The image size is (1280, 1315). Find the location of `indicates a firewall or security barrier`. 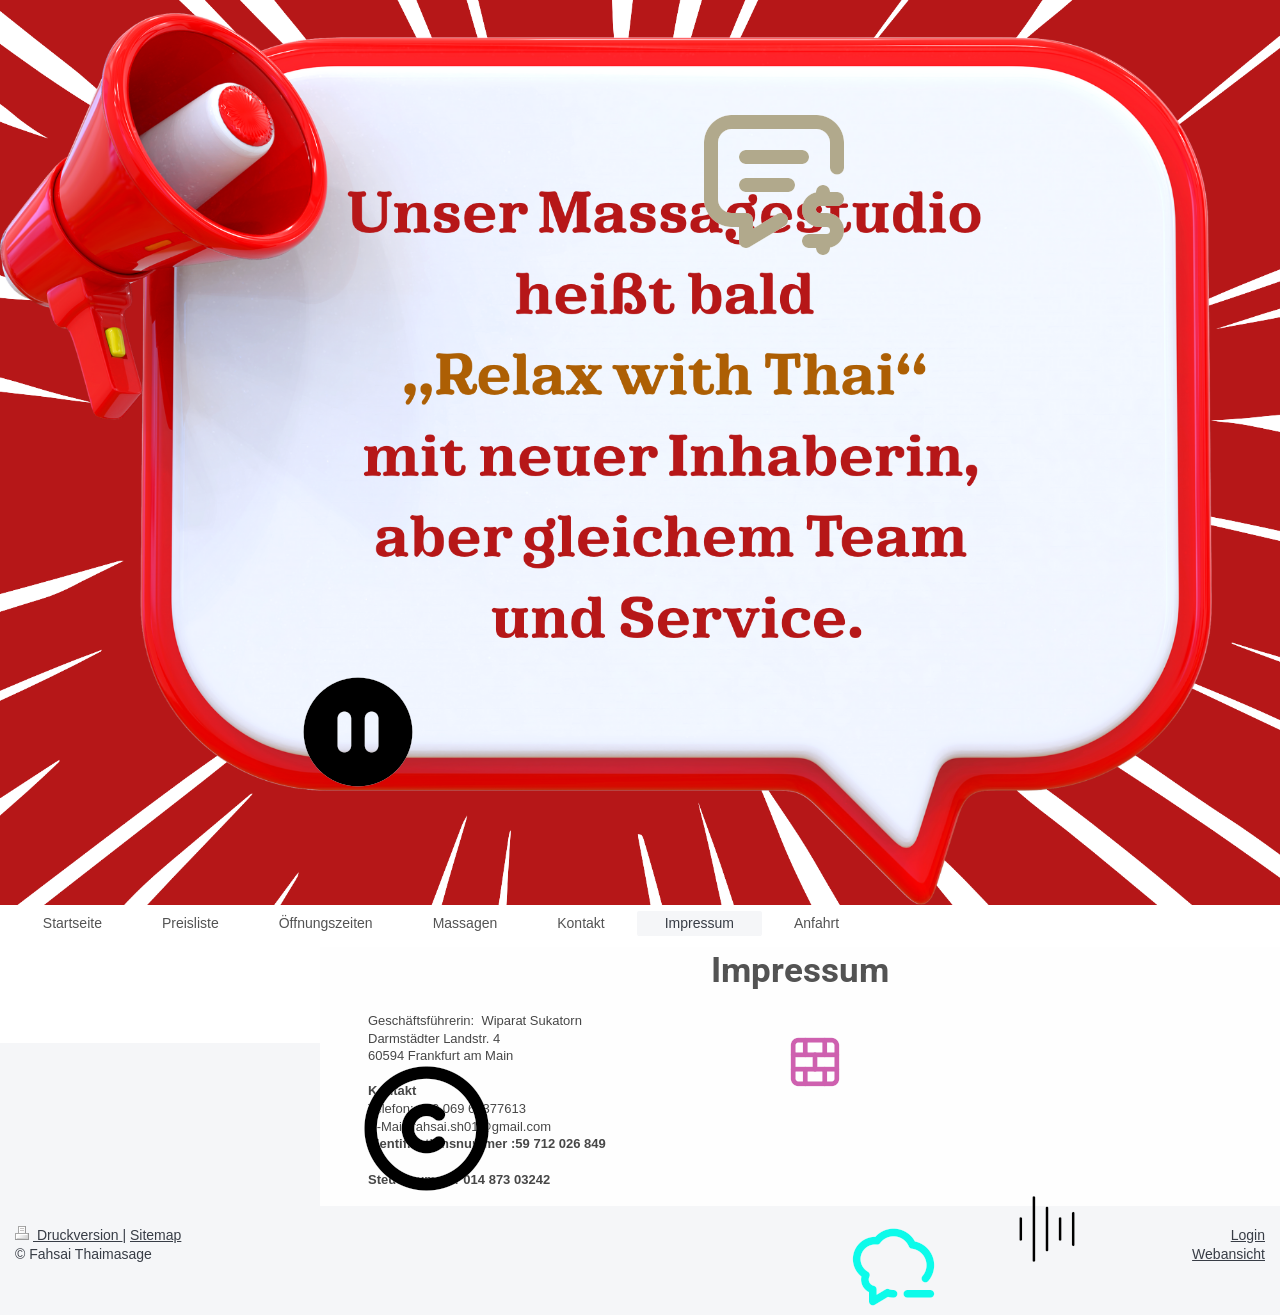

indicates a firewall or security barrier is located at coordinates (815, 1062).